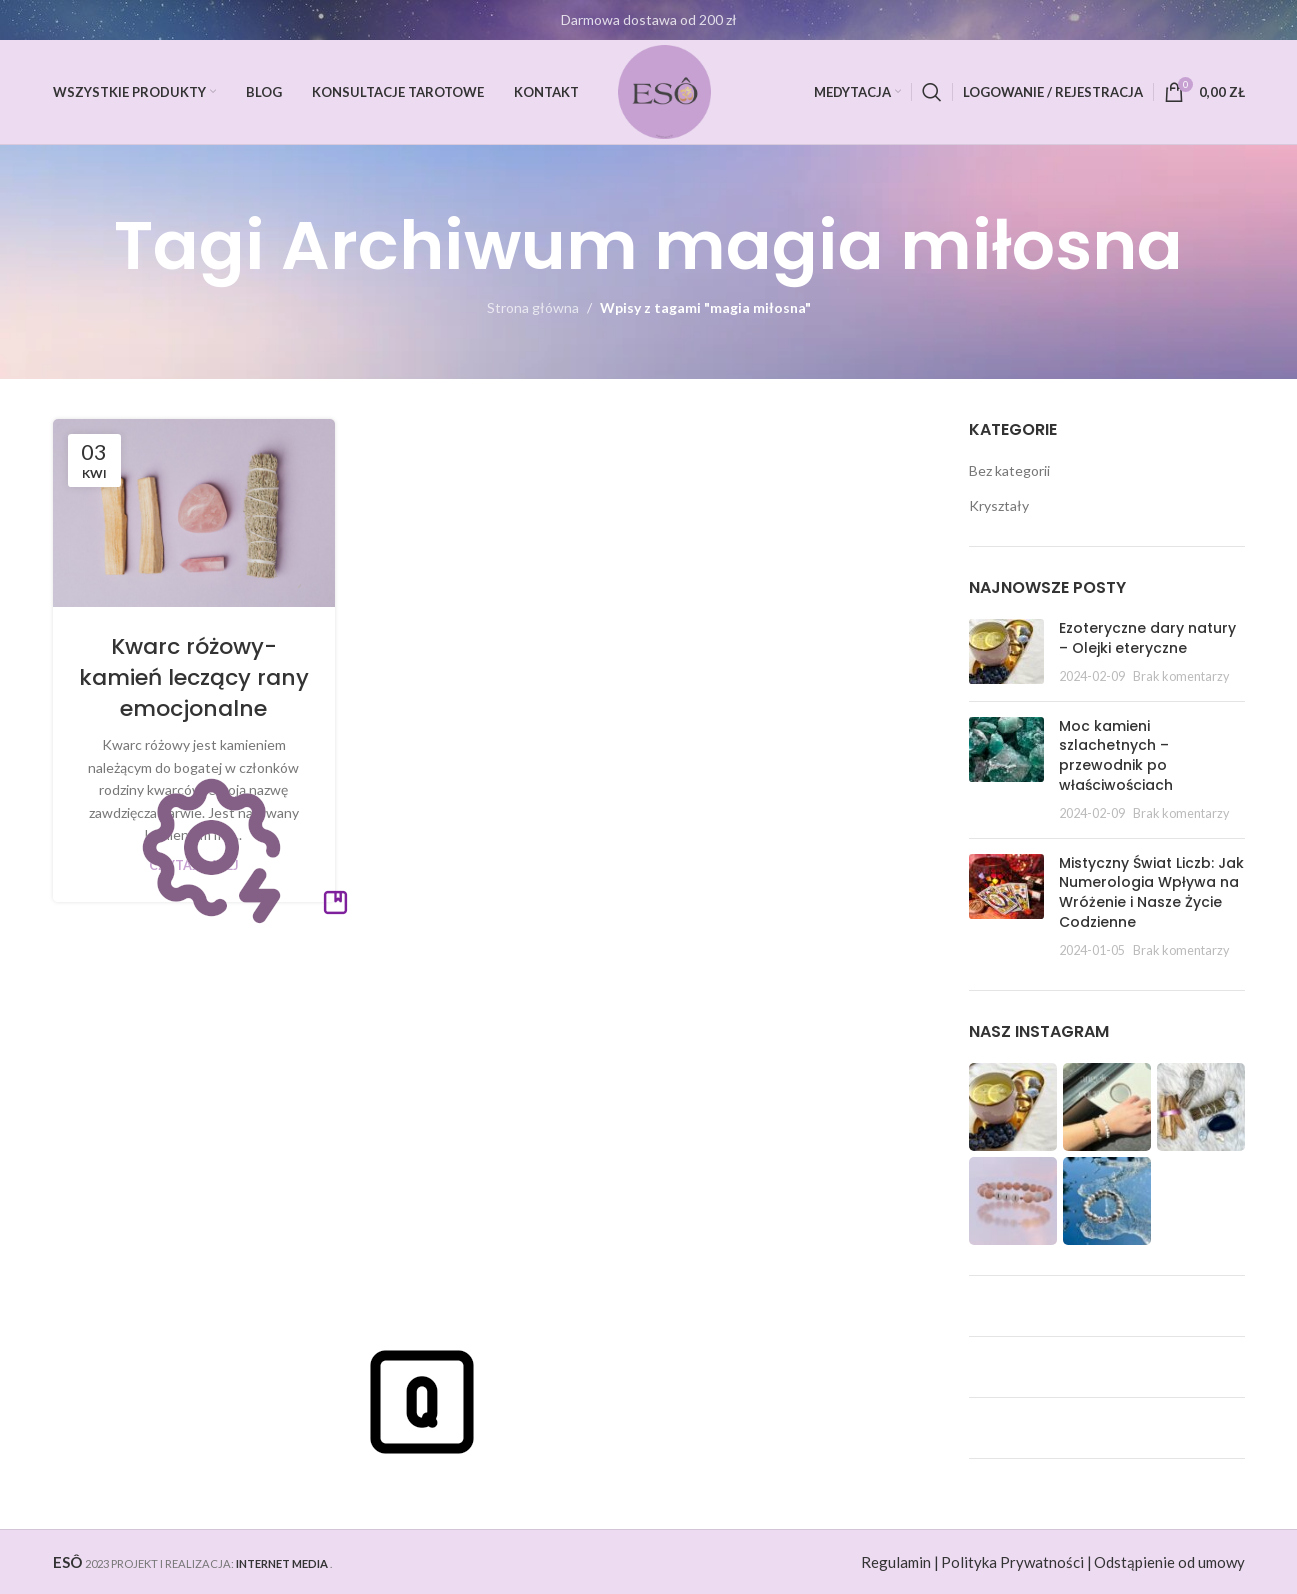 The image size is (1297, 1594). I want to click on represents the letter Q in a keyboard or text input, so click(422, 1402).